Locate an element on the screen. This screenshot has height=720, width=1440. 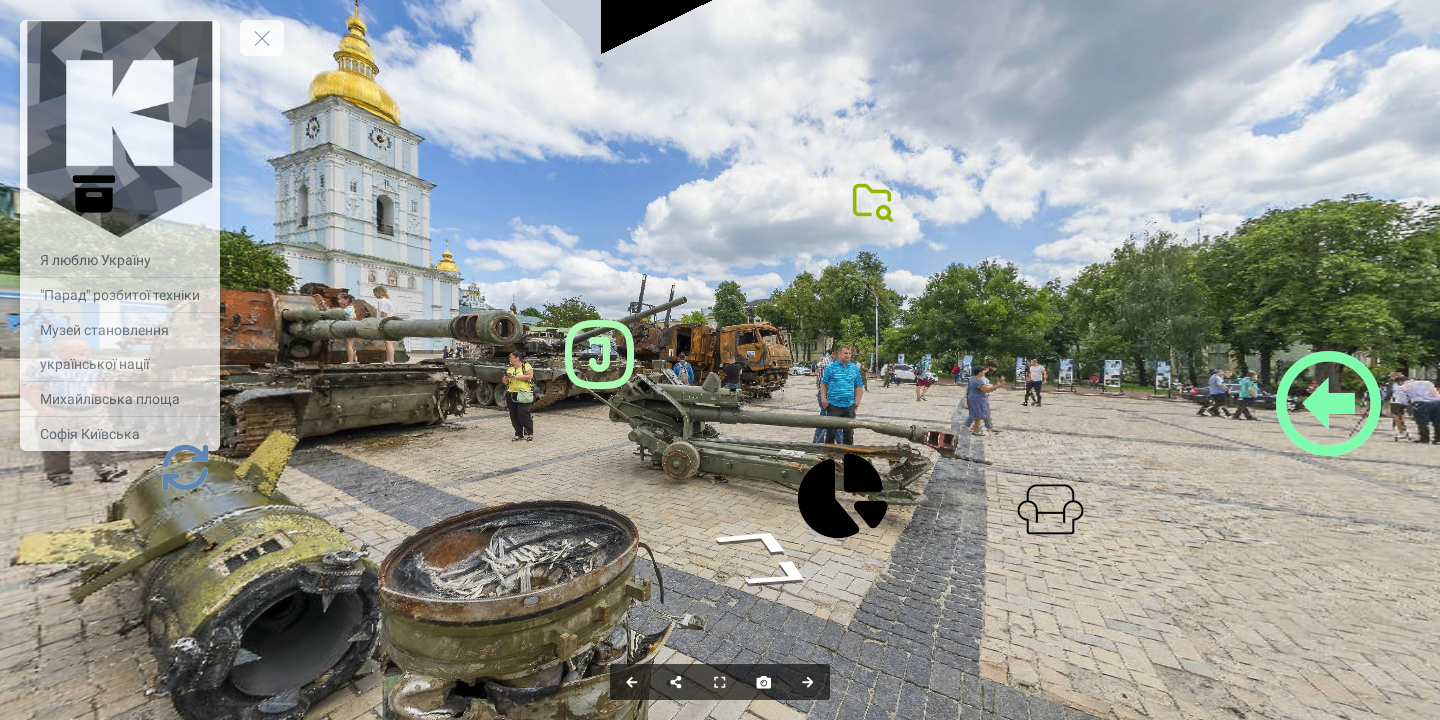
go back to the previous screen is located at coordinates (1328, 403).